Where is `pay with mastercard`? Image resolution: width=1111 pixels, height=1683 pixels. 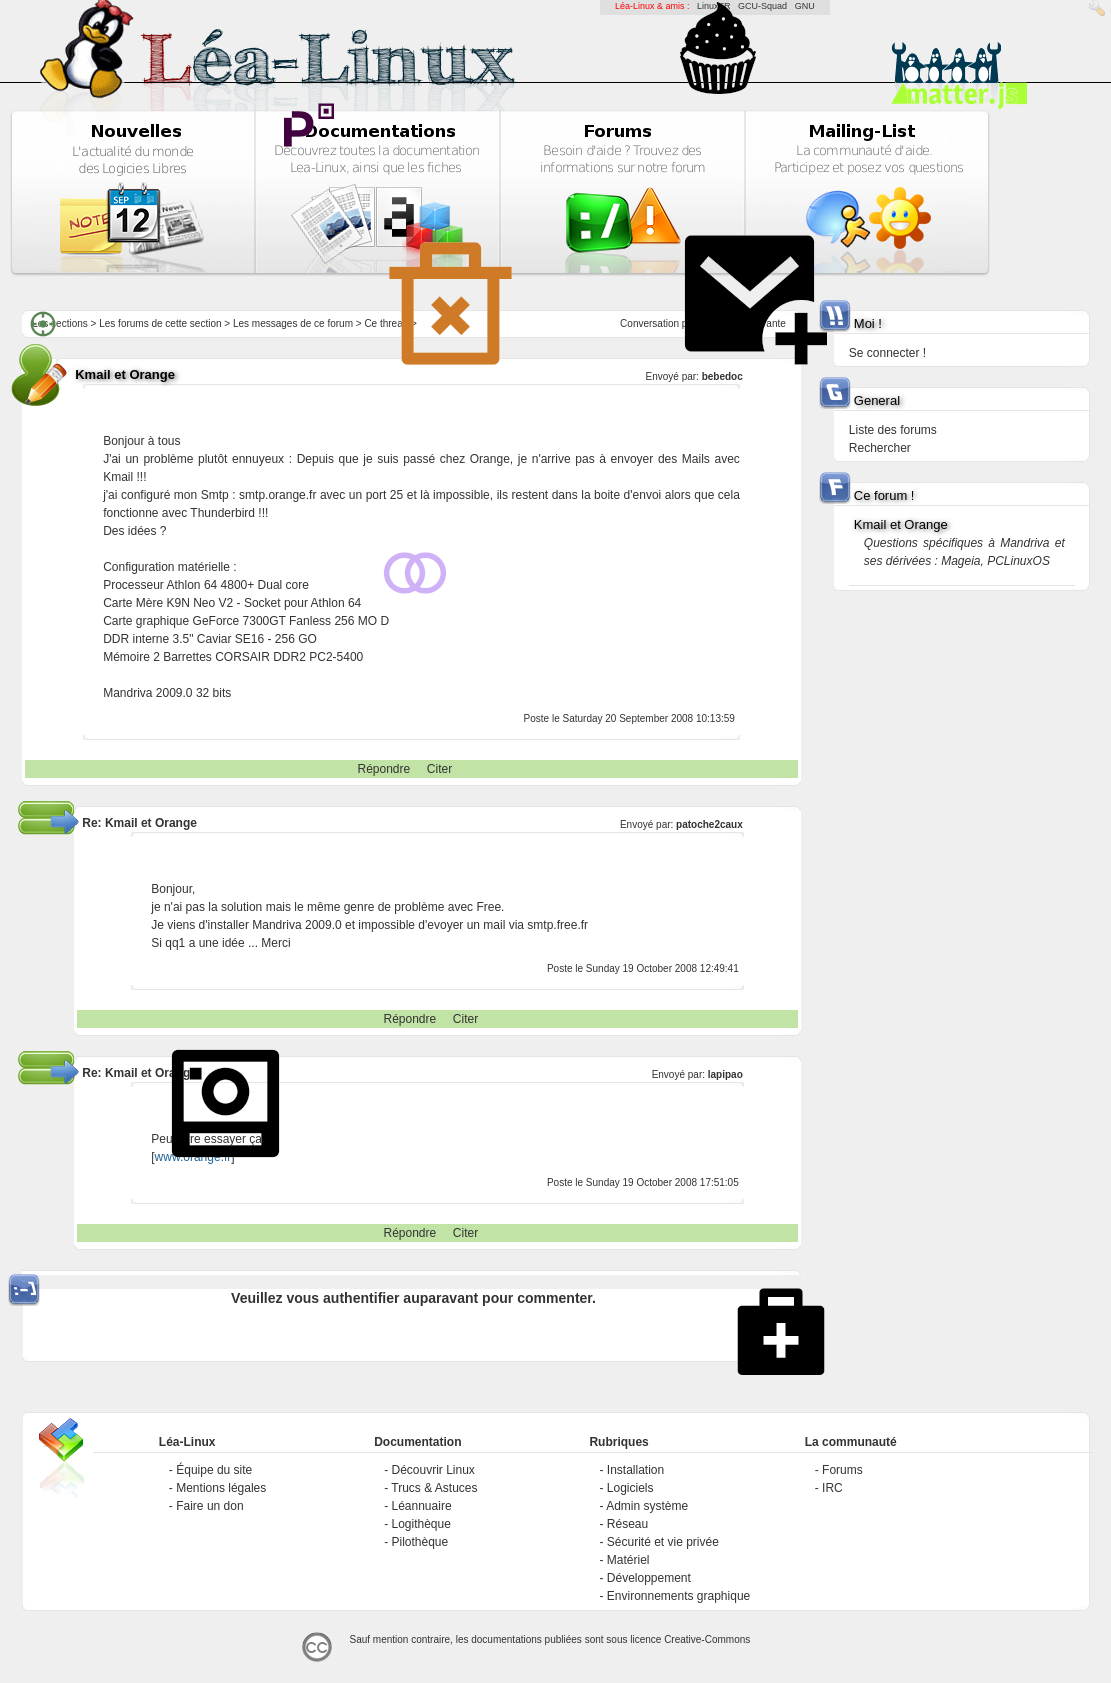
pay with mastercard is located at coordinates (415, 573).